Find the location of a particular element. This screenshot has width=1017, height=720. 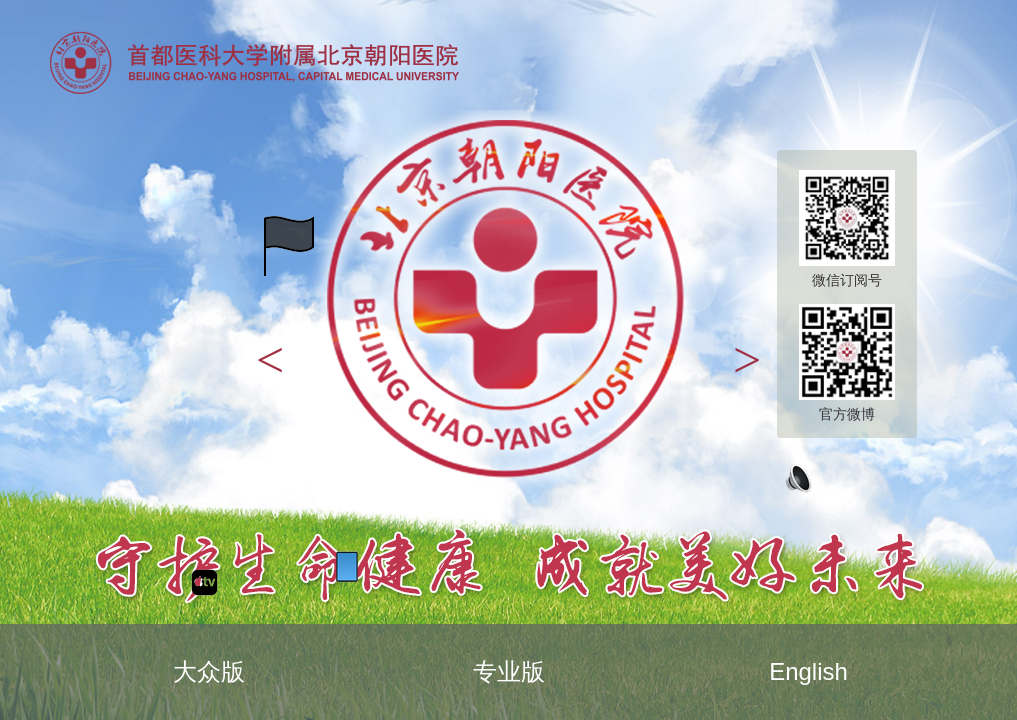

adjust speaker or audio output settings is located at coordinates (798, 478).